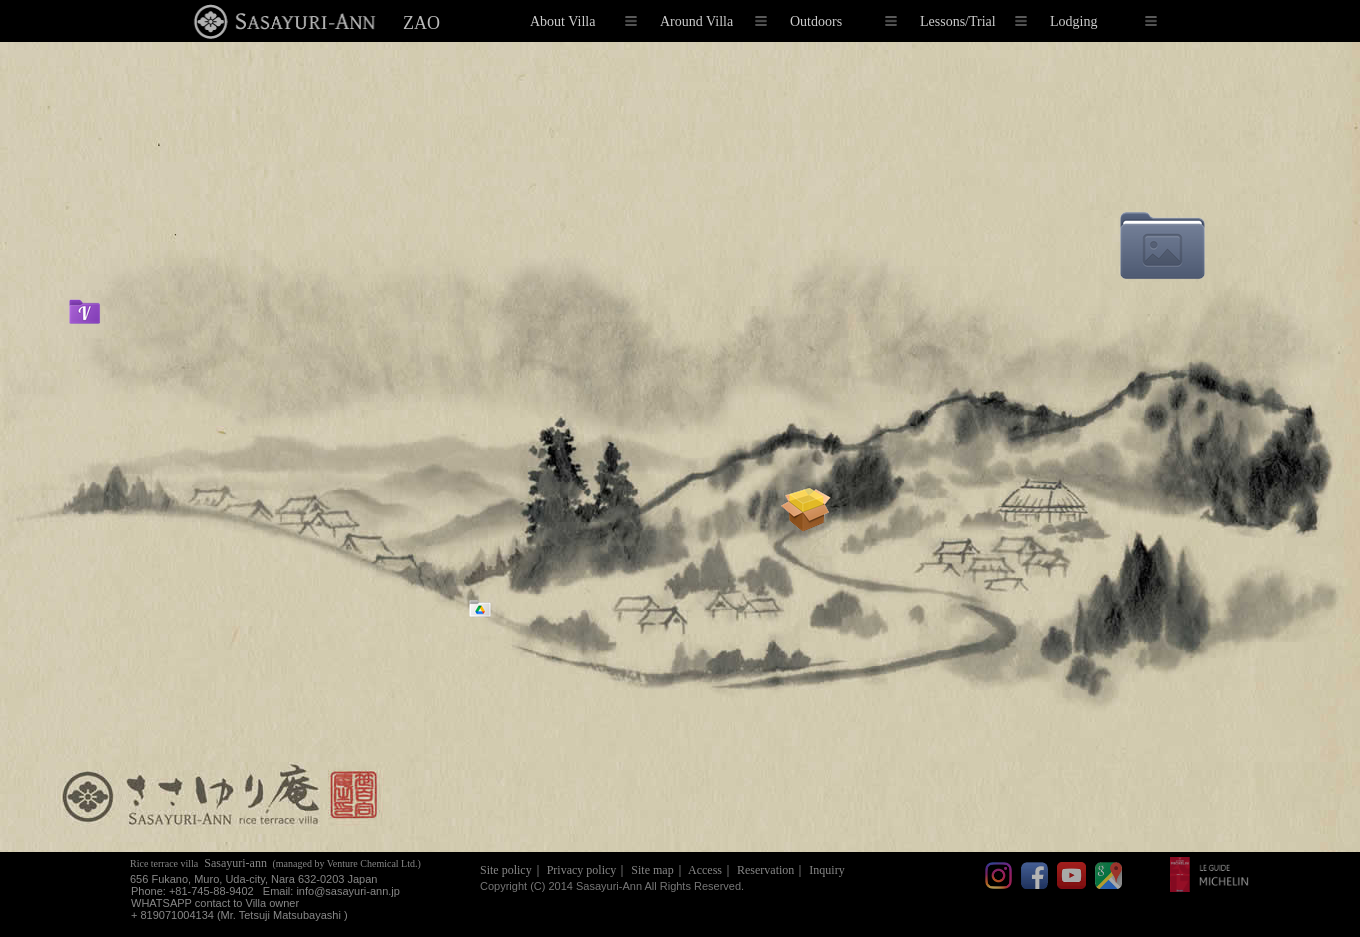 The image size is (1360, 937). Describe the element at coordinates (806, 509) in the screenshot. I see `open installer package` at that location.